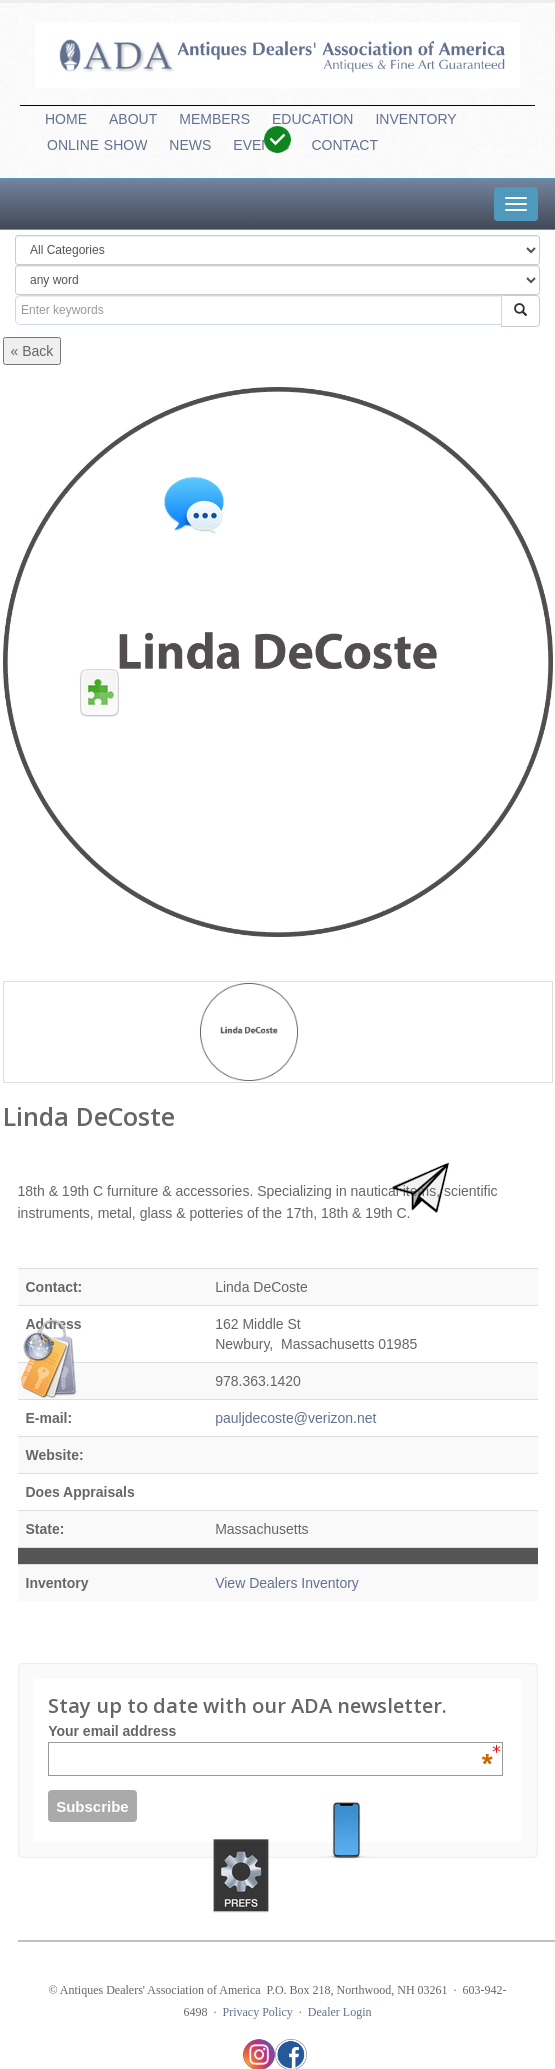 This screenshot has height=2069, width=555. What do you see at coordinates (346, 1830) in the screenshot?
I see `connect to or manage your iPhone` at bounding box center [346, 1830].